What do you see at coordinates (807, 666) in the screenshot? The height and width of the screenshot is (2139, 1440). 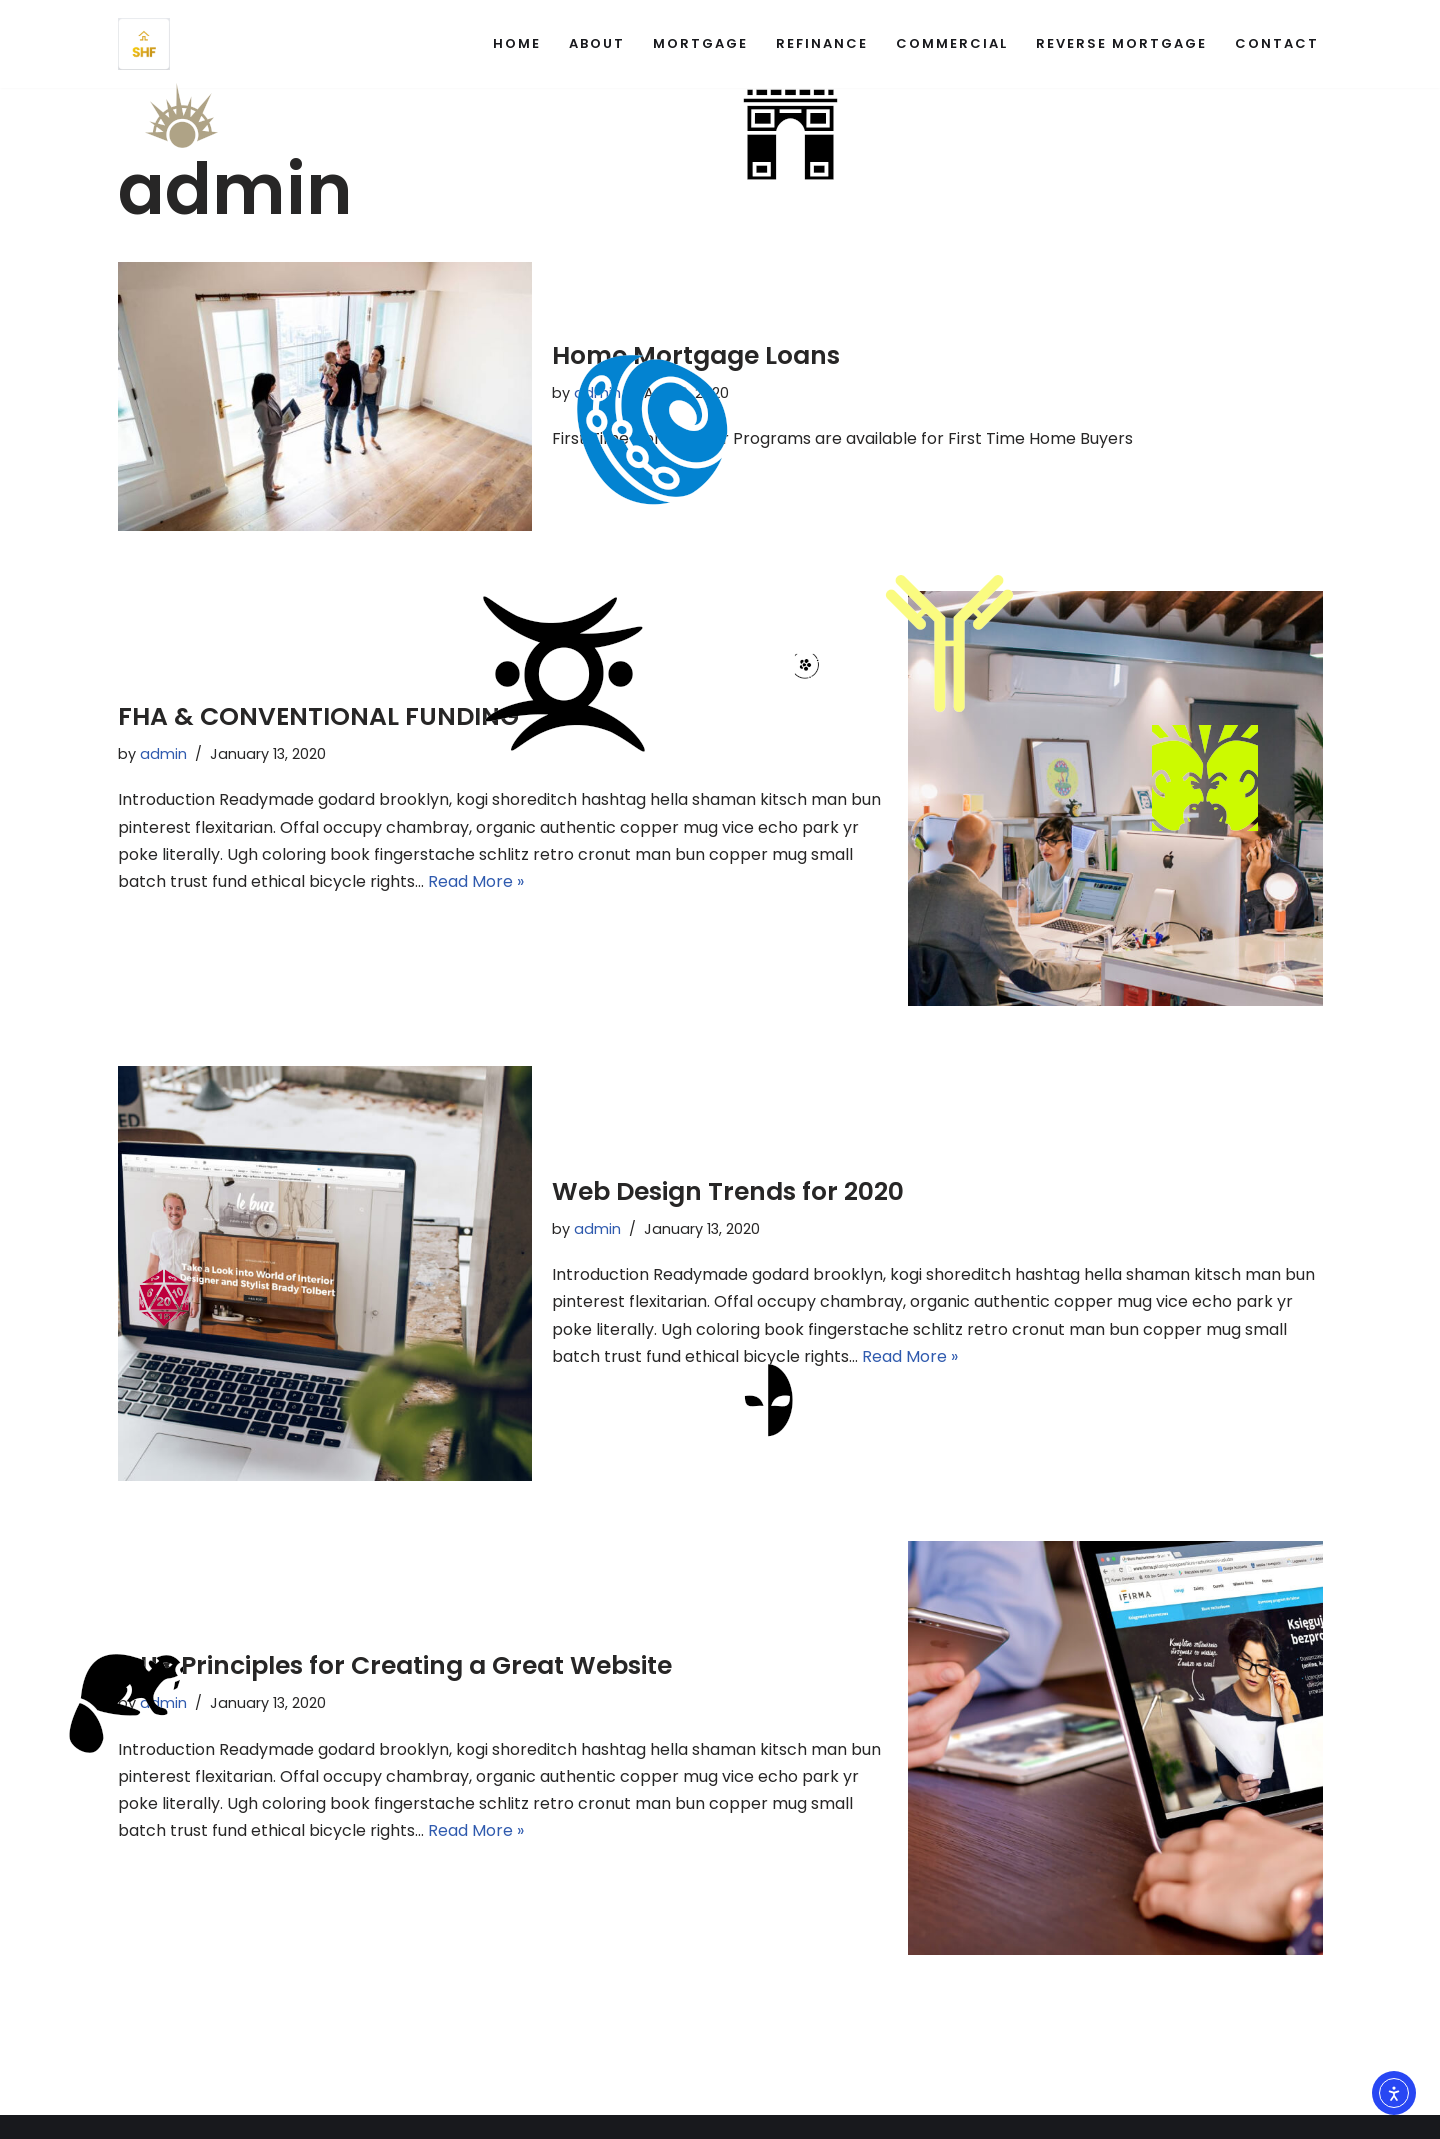 I see `access atomic or molecular simulation settings` at bounding box center [807, 666].